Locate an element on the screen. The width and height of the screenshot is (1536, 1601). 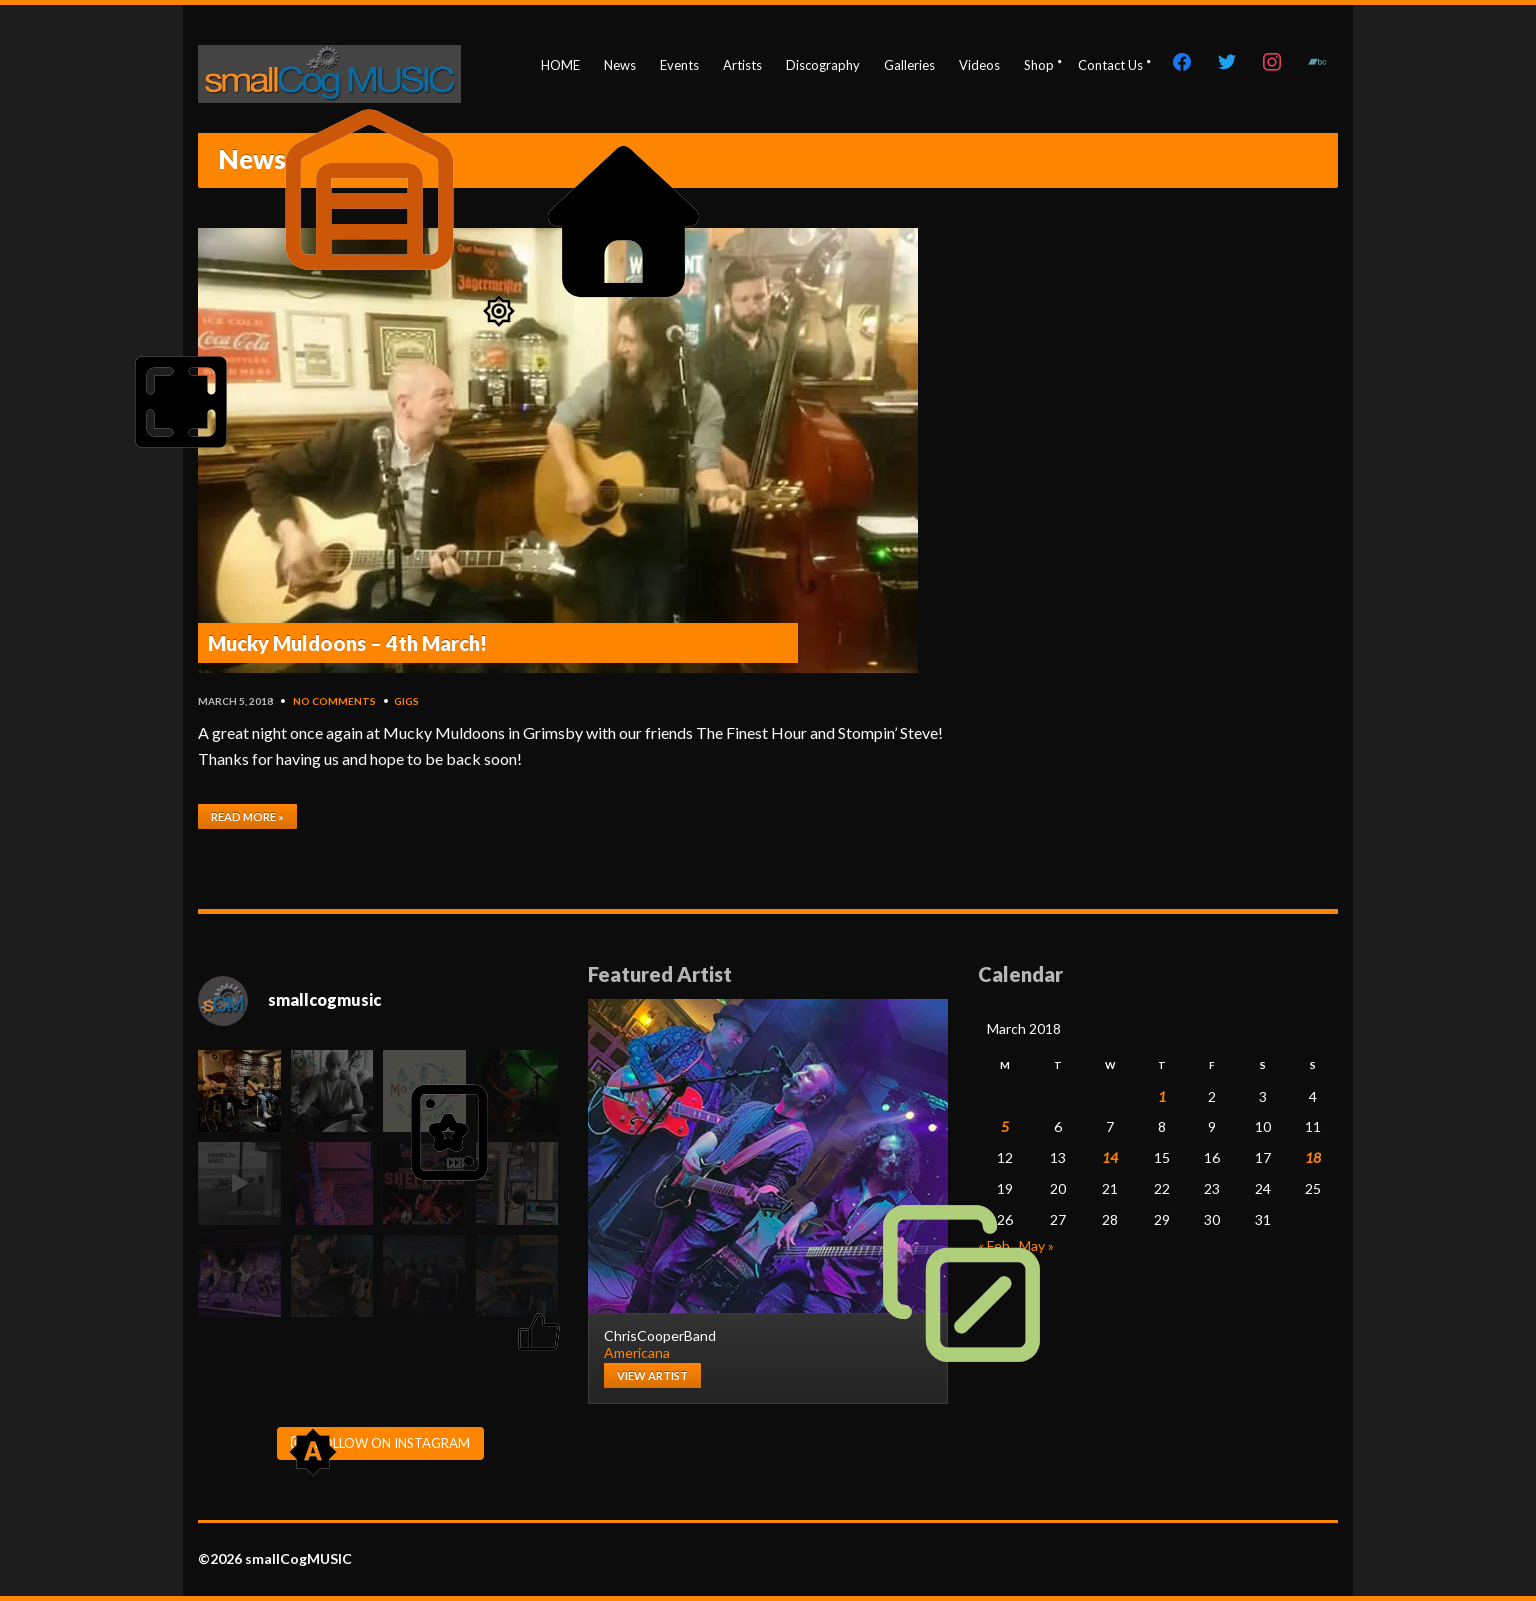
adjust screen brightness is located at coordinates (499, 311).